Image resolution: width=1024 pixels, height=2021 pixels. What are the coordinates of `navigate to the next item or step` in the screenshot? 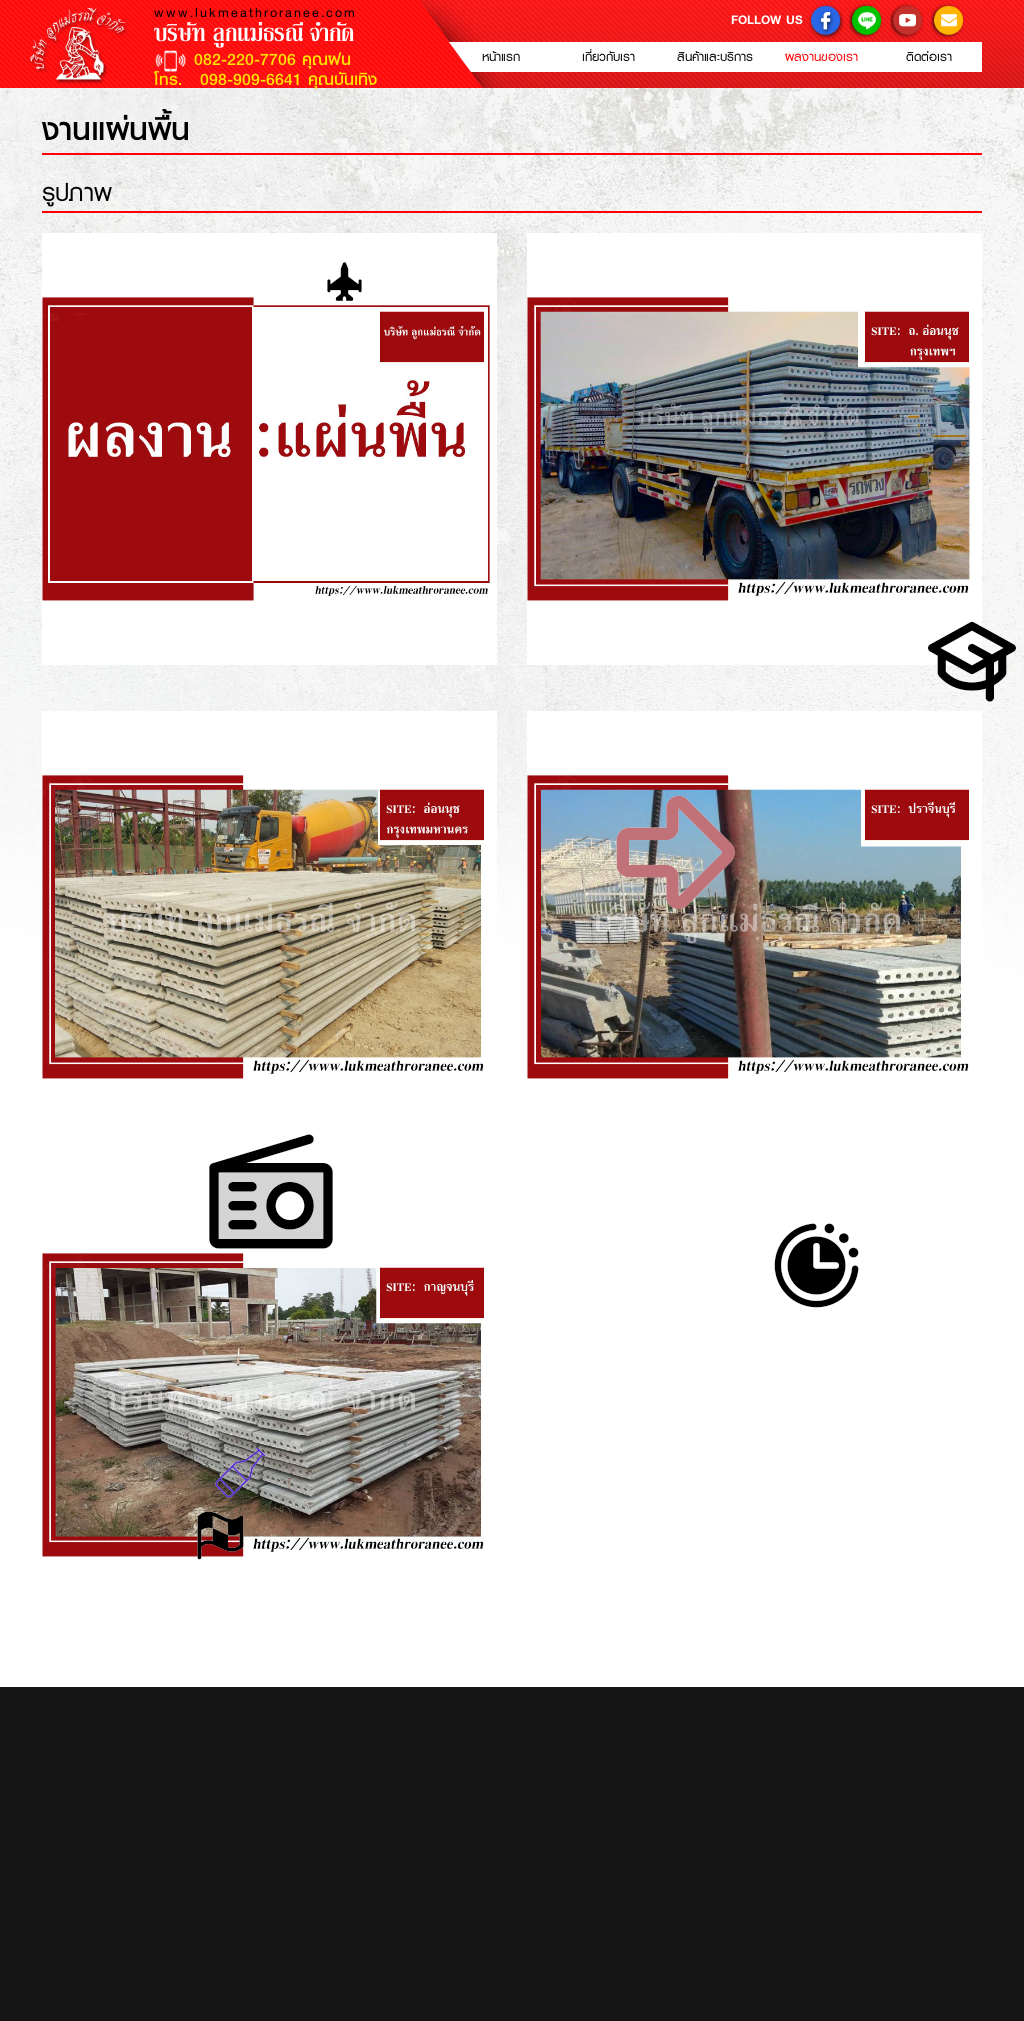 It's located at (672, 852).